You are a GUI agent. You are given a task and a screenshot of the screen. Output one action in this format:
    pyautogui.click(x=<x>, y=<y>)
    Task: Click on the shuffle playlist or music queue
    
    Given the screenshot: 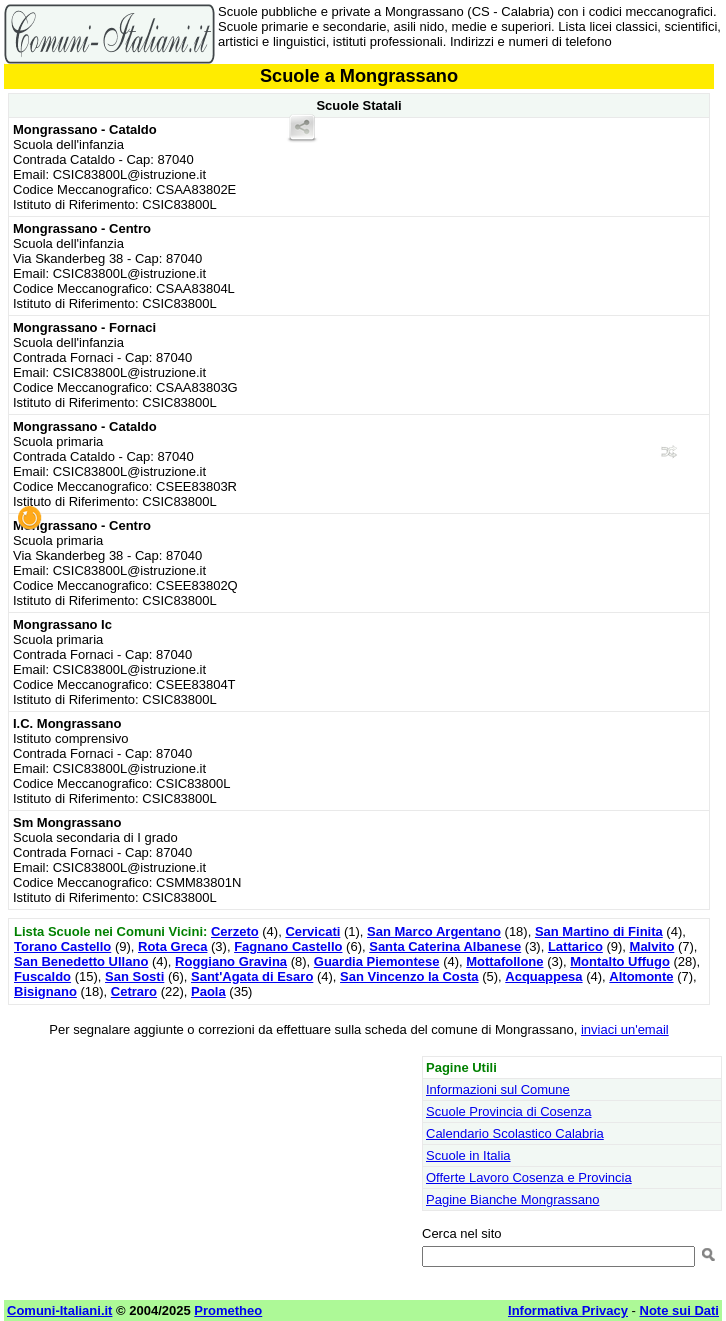 What is the action you would take?
    pyautogui.click(x=669, y=451)
    